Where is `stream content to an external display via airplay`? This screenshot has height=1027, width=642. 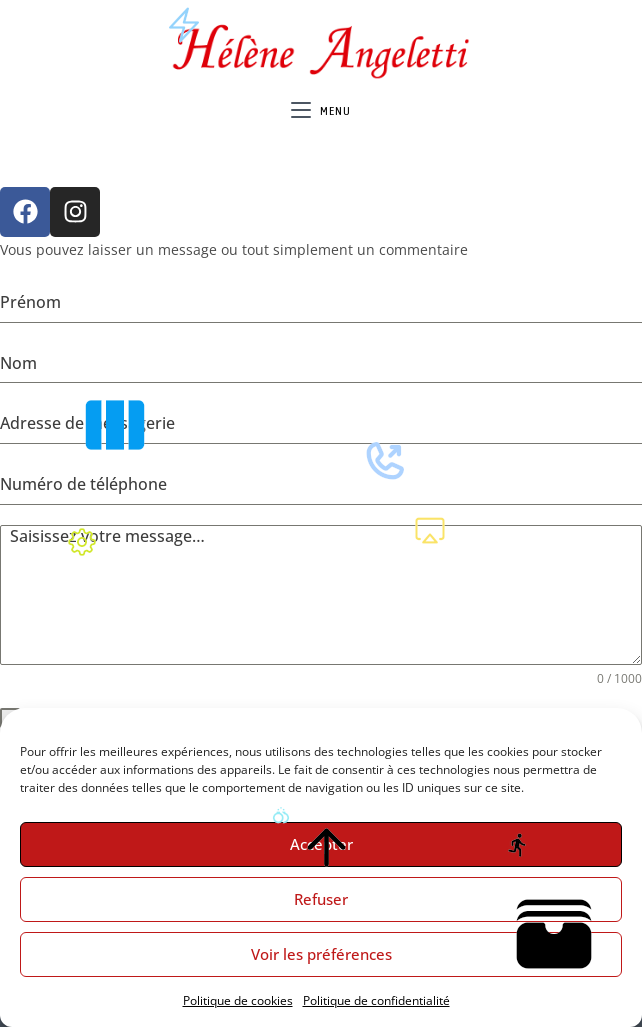
stream content to an external display via airplay is located at coordinates (430, 530).